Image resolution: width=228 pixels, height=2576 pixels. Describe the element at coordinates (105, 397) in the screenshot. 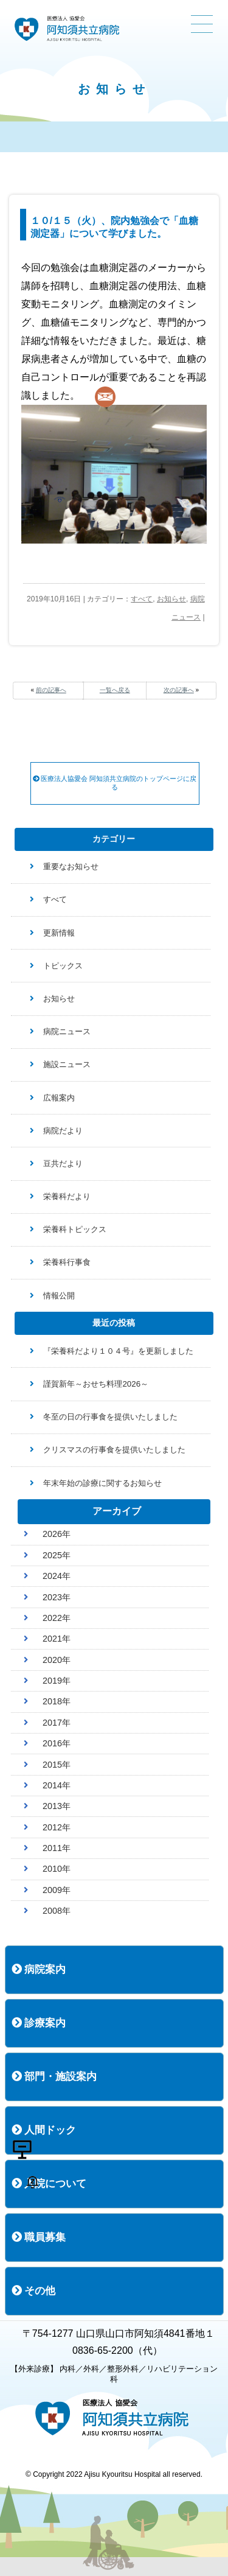

I see `open invoice ninja app` at that location.